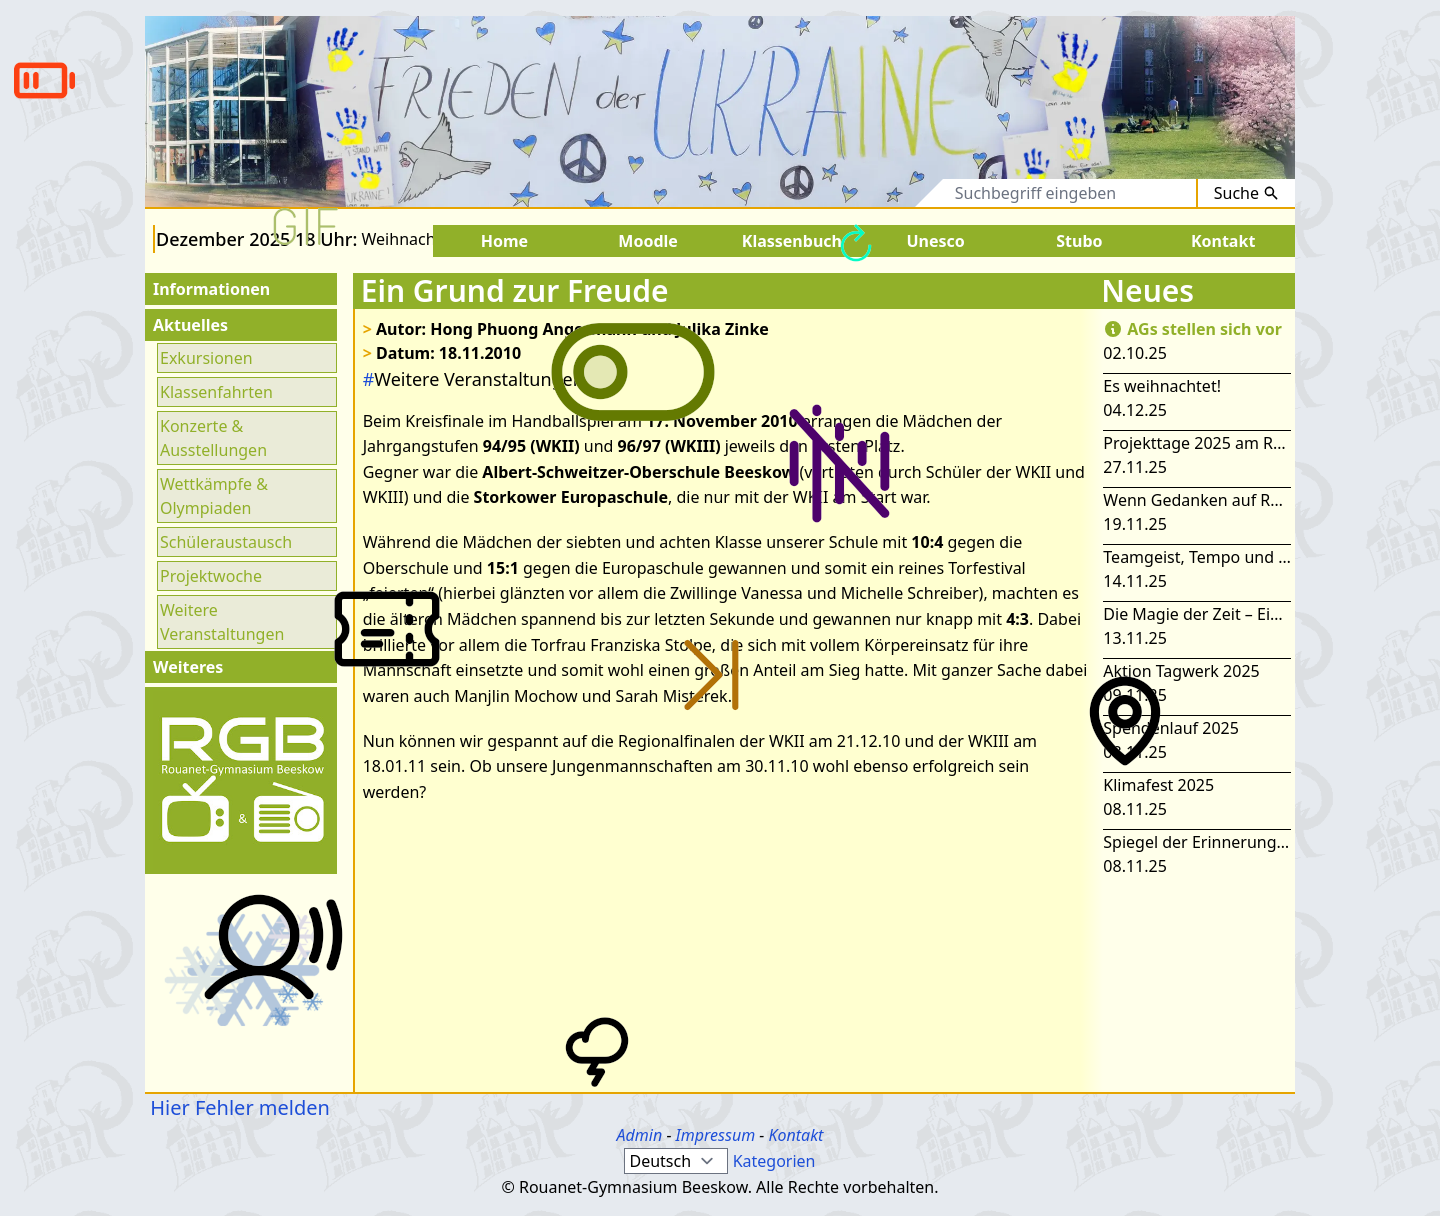 This screenshot has width=1440, height=1216. Describe the element at coordinates (713, 675) in the screenshot. I see `skip to end or next item` at that location.